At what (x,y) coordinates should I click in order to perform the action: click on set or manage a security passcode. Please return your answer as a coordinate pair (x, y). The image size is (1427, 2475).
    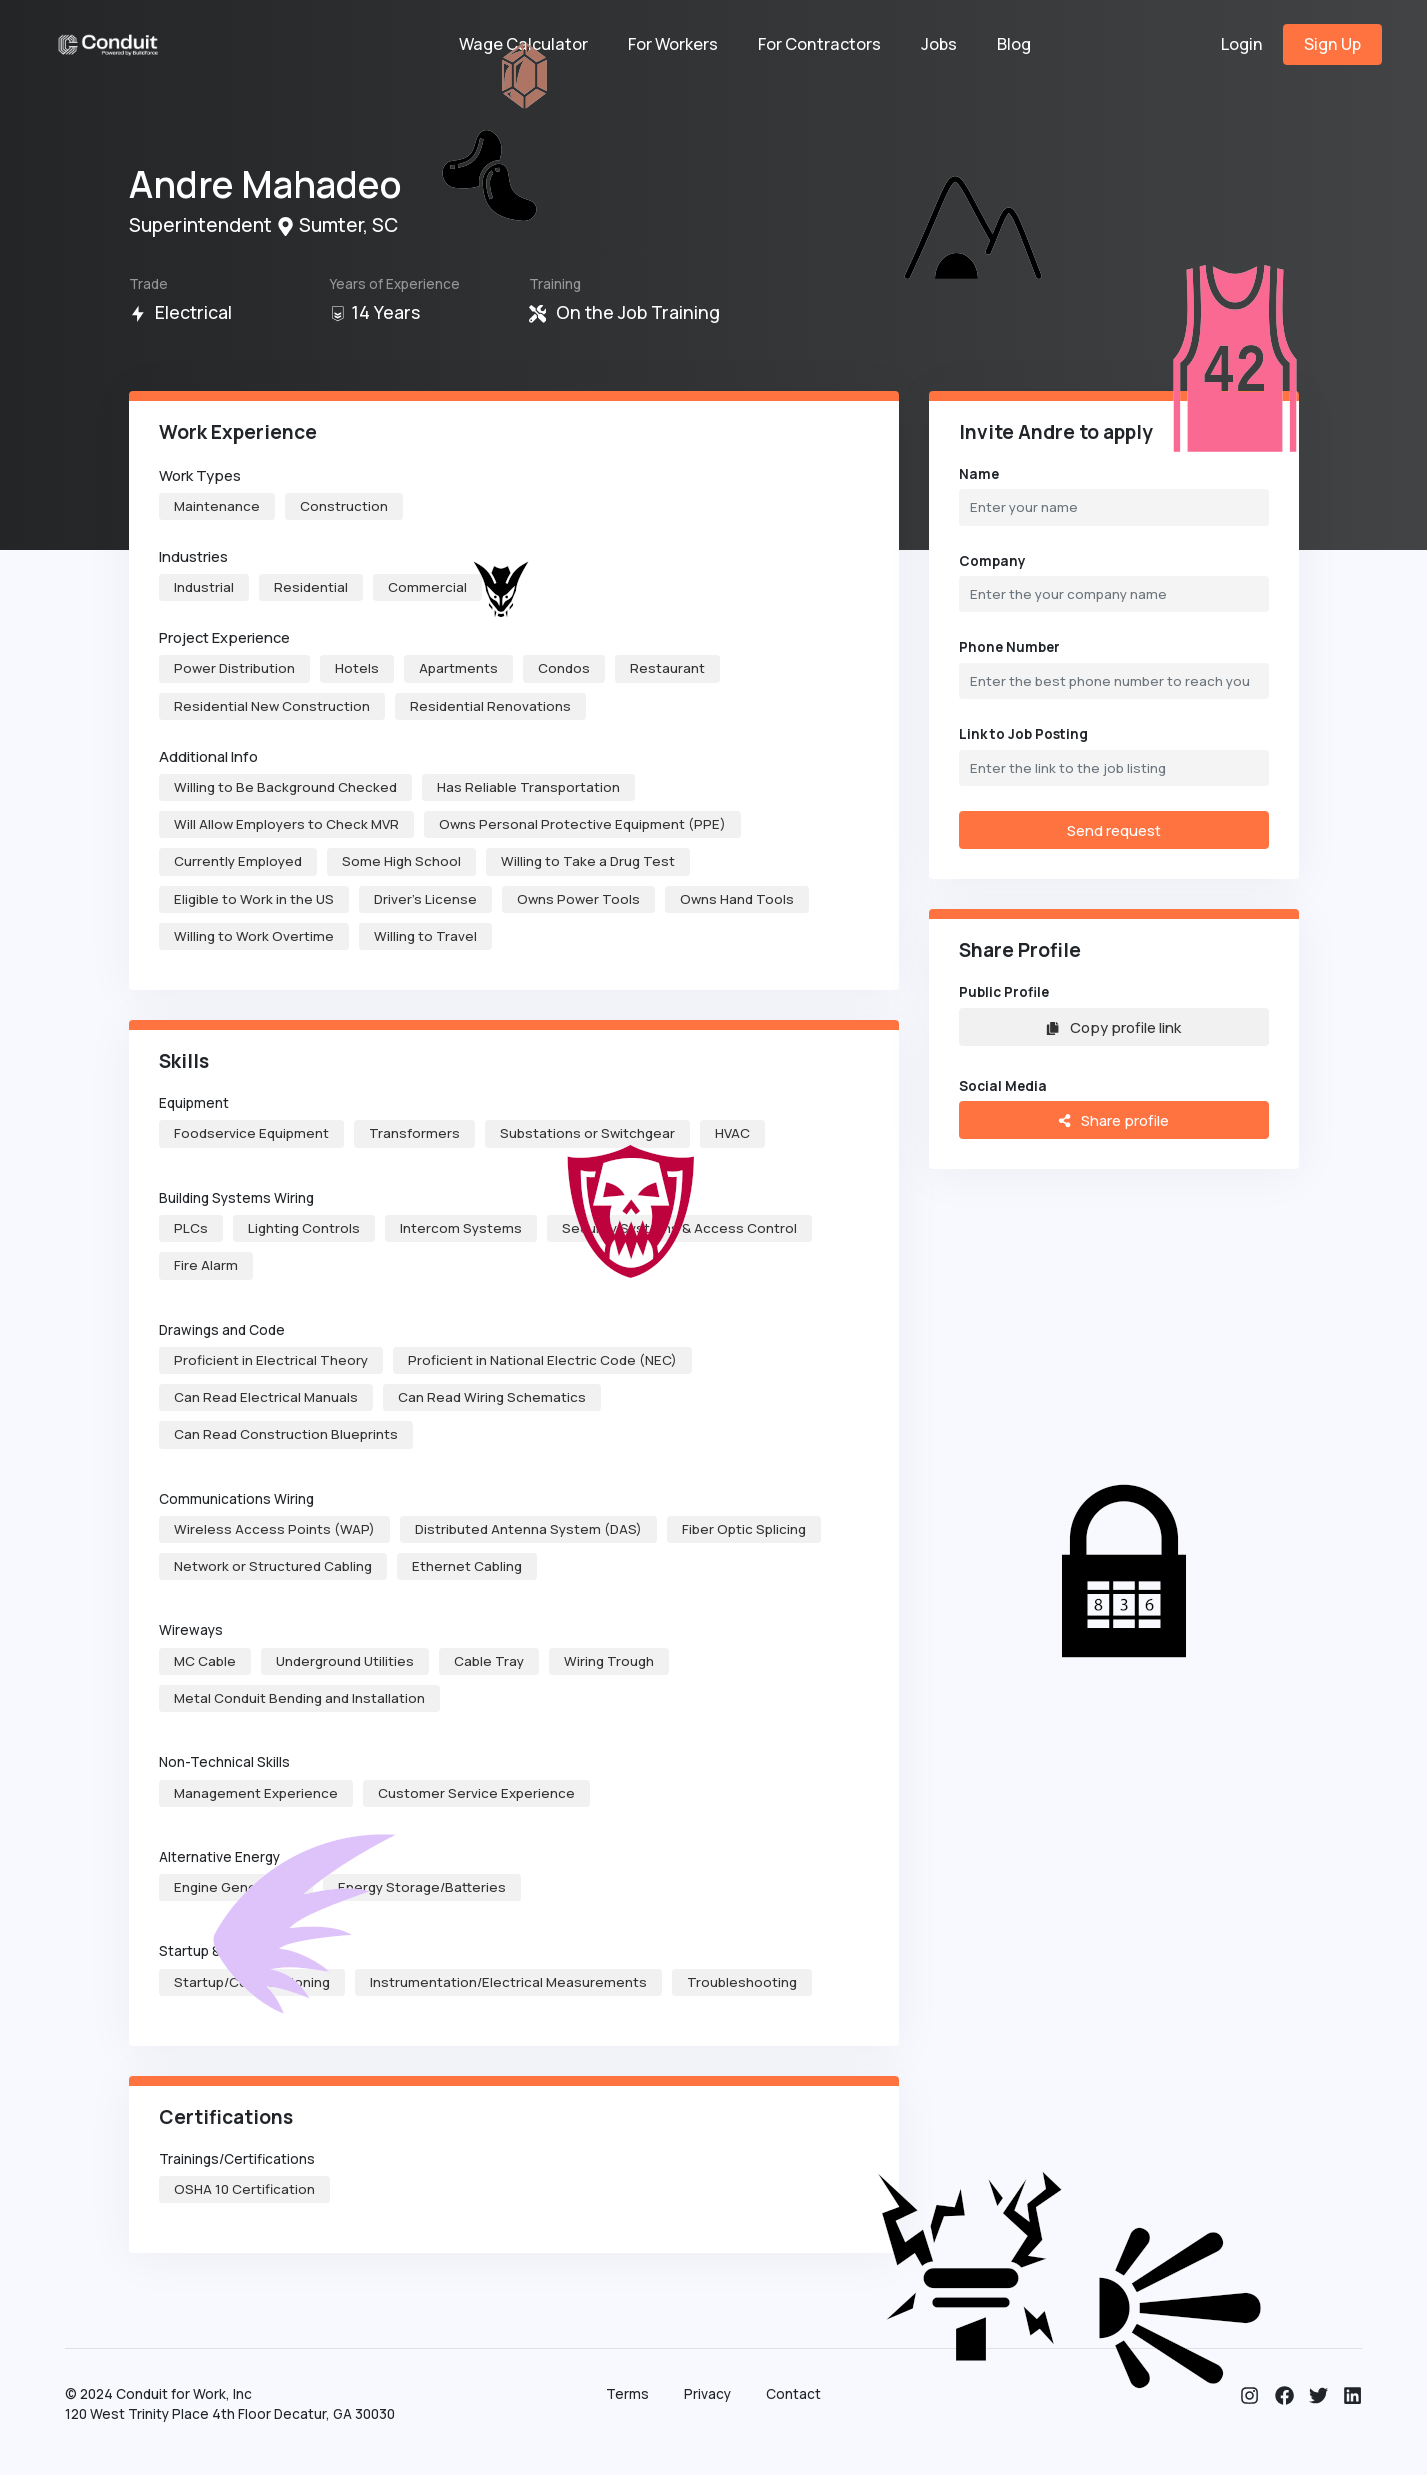
    Looking at the image, I should click on (1124, 1571).